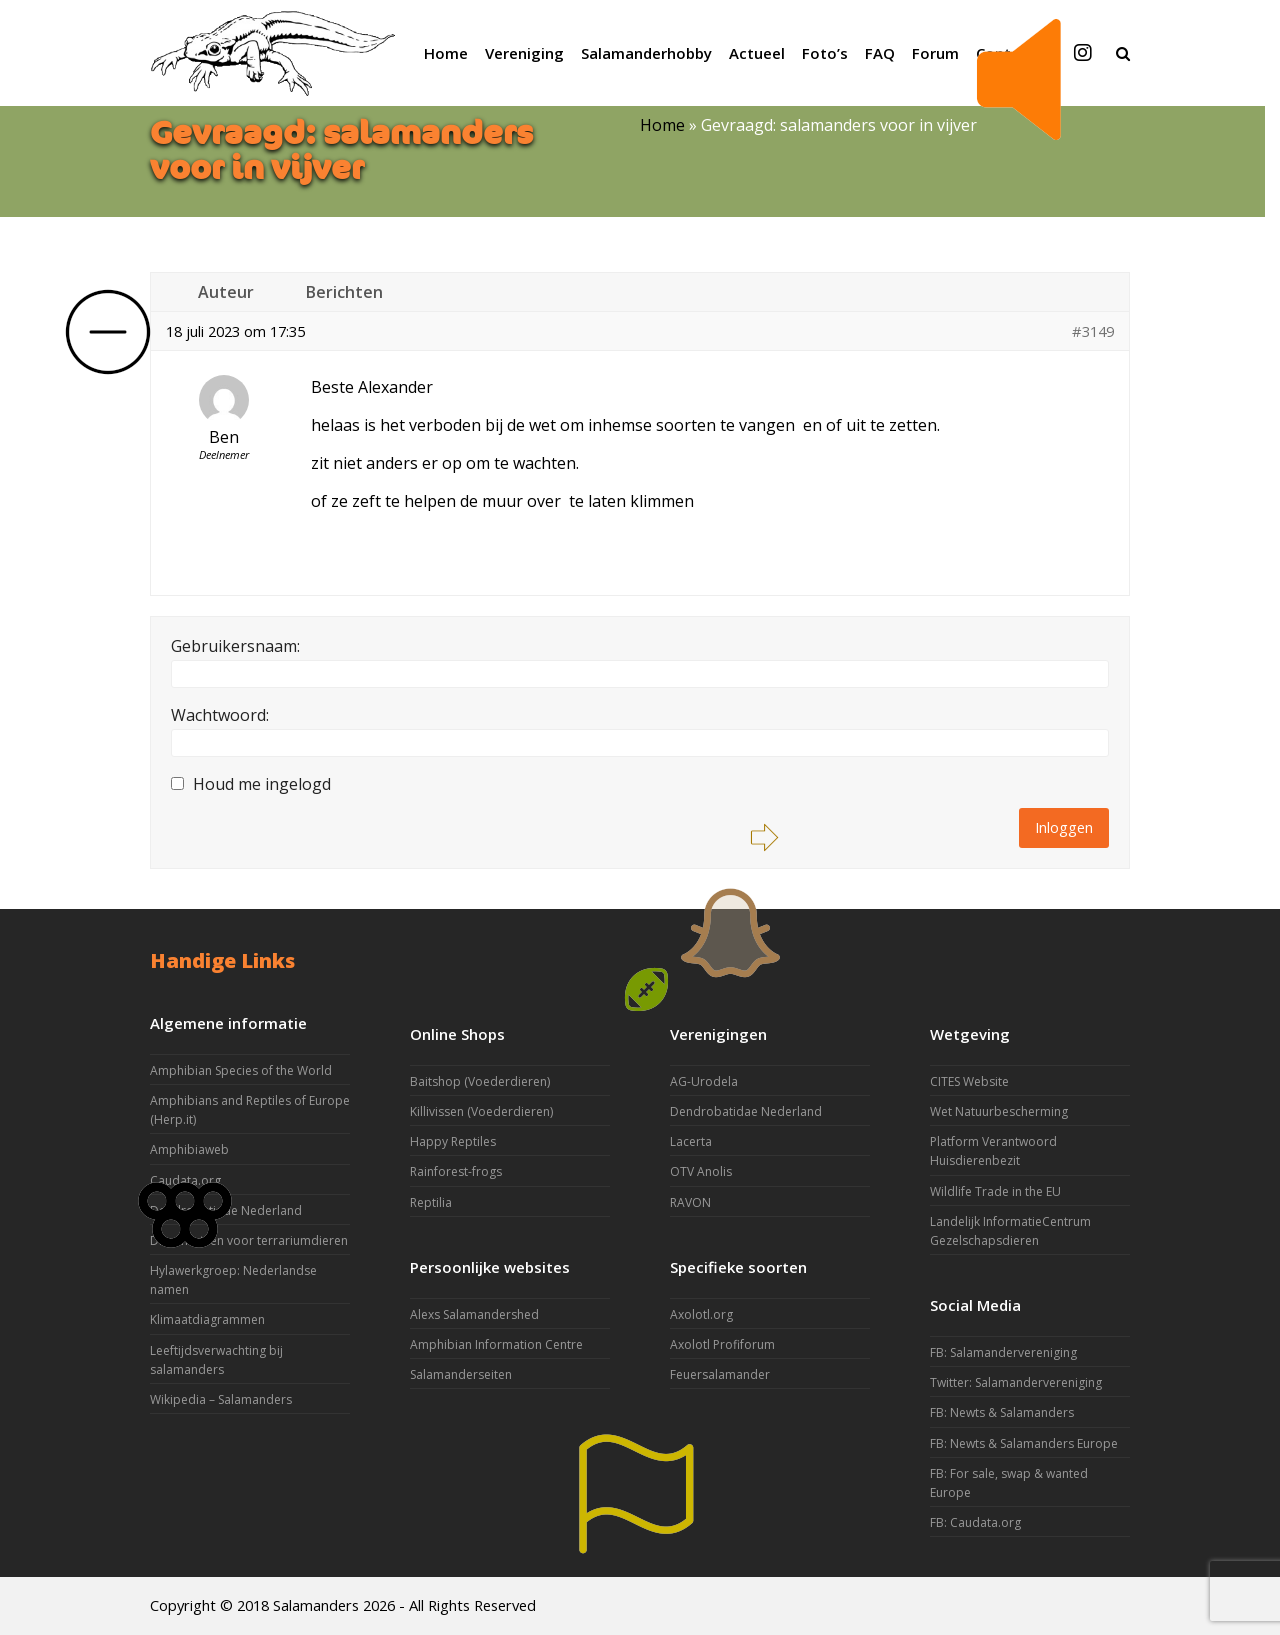  What do you see at coordinates (730, 934) in the screenshot?
I see `open snapchat app` at bounding box center [730, 934].